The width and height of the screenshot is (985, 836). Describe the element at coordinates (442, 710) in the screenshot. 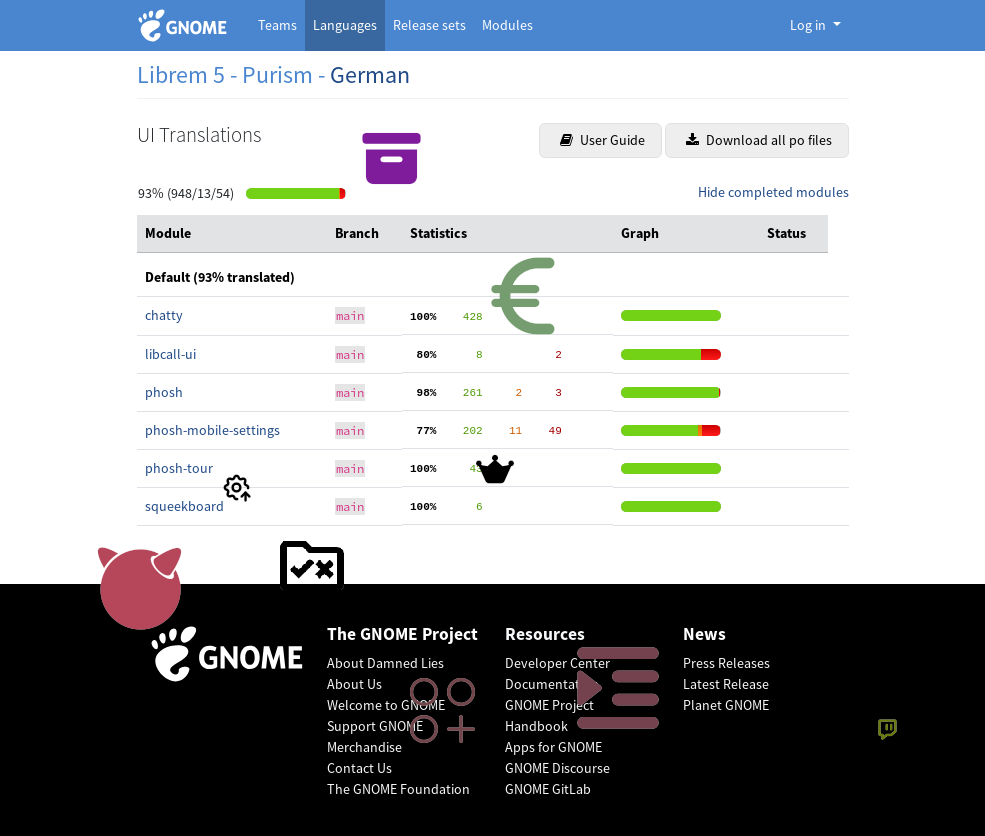

I see `add a new item to a collection` at that location.